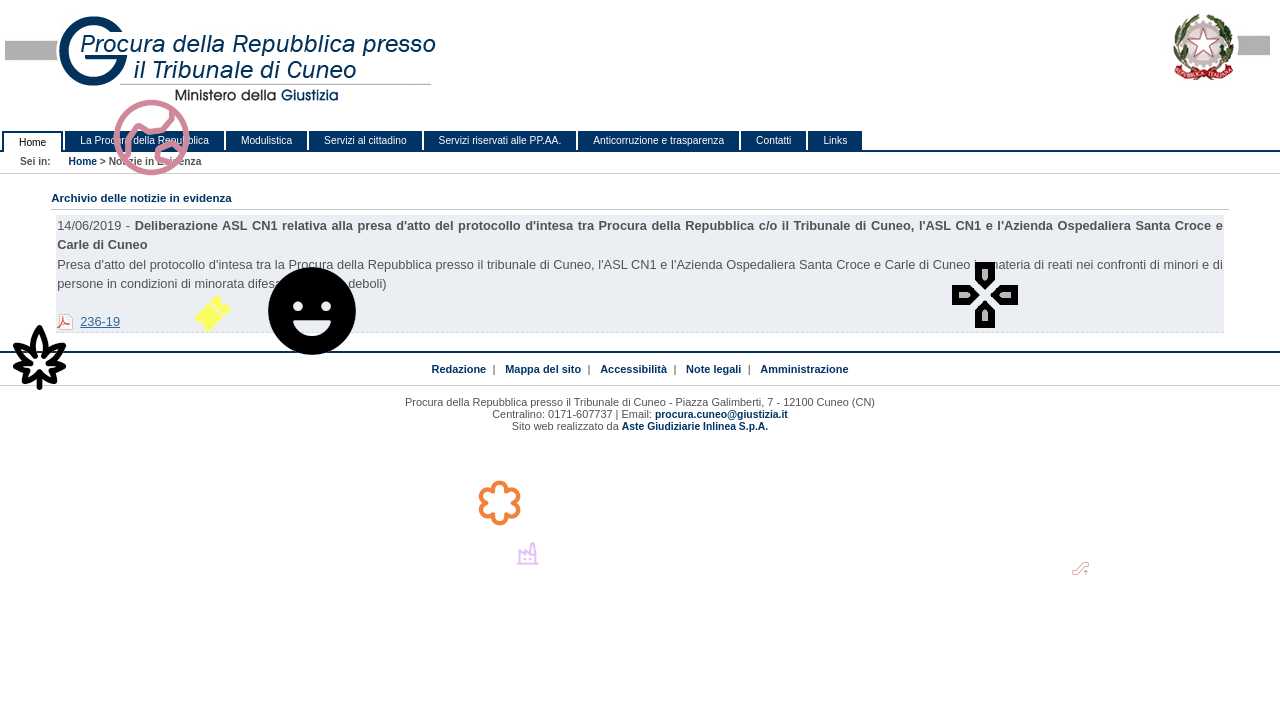 The image size is (1280, 720). Describe the element at coordinates (212, 313) in the screenshot. I see `view your tickets or passes` at that location.